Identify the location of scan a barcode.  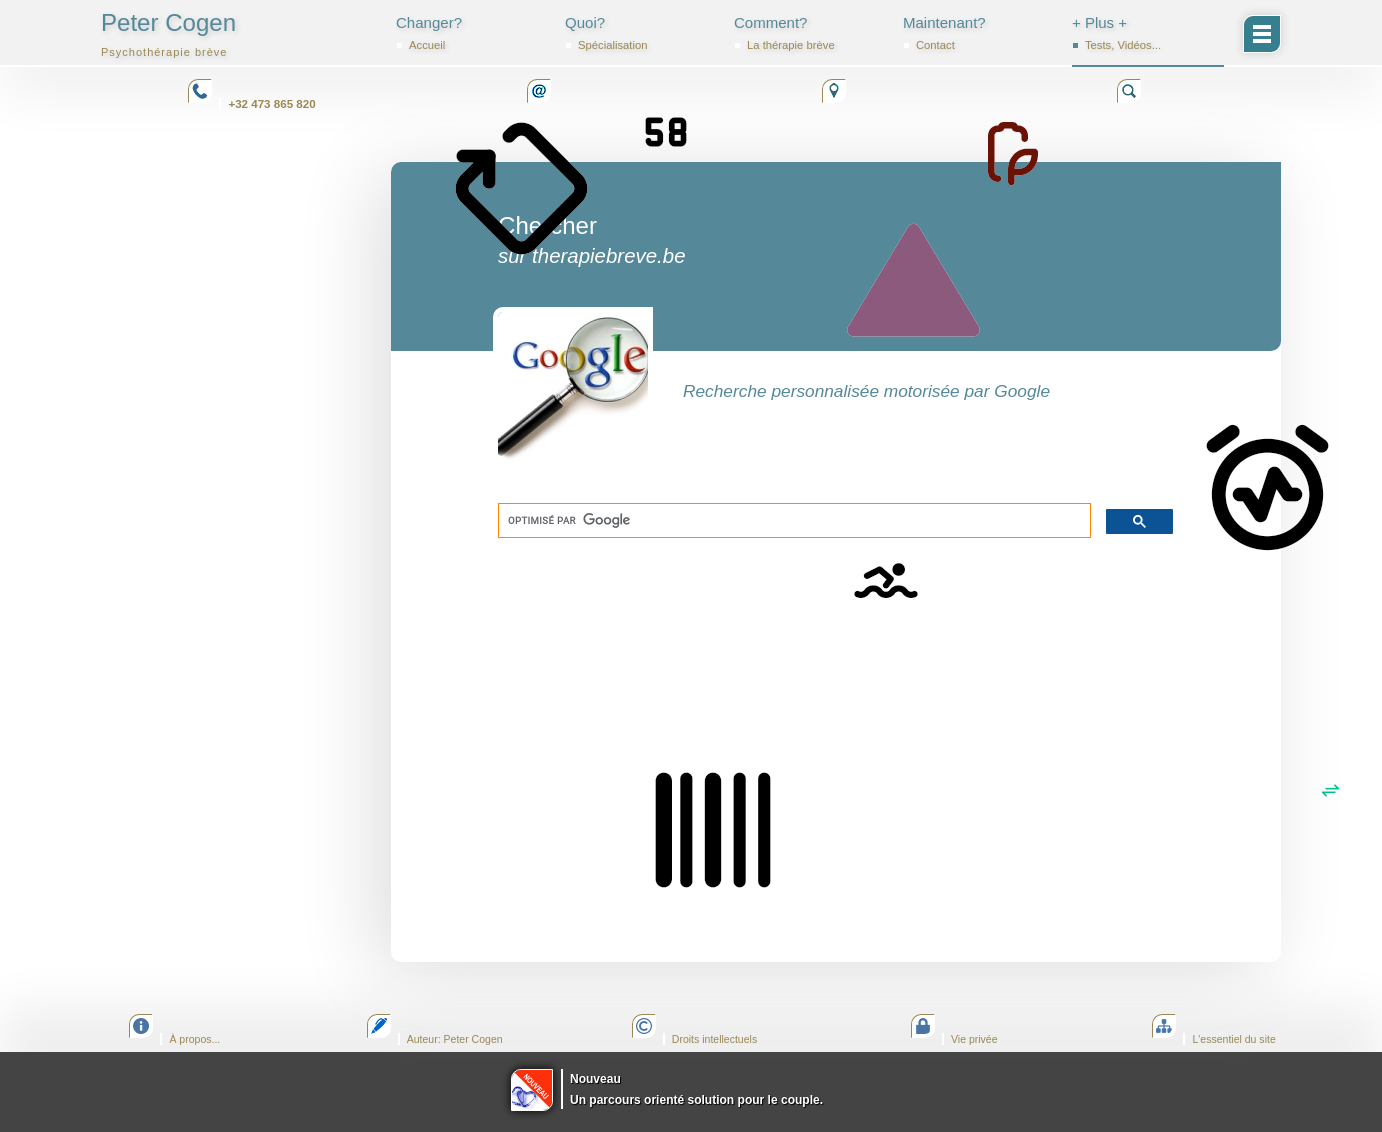
(713, 830).